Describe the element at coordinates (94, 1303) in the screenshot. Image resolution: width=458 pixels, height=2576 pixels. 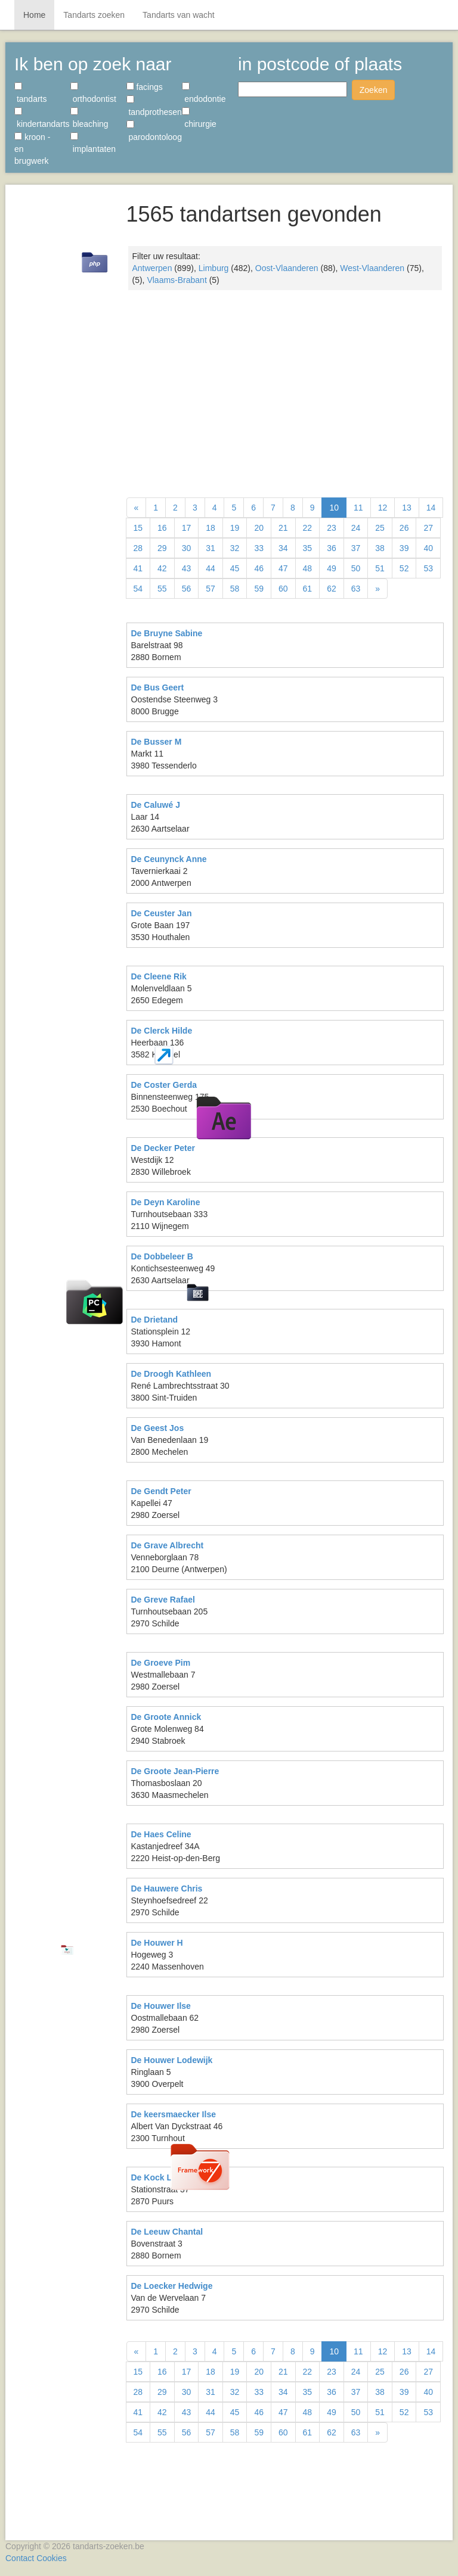
I see `open pycharm project folder` at that location.